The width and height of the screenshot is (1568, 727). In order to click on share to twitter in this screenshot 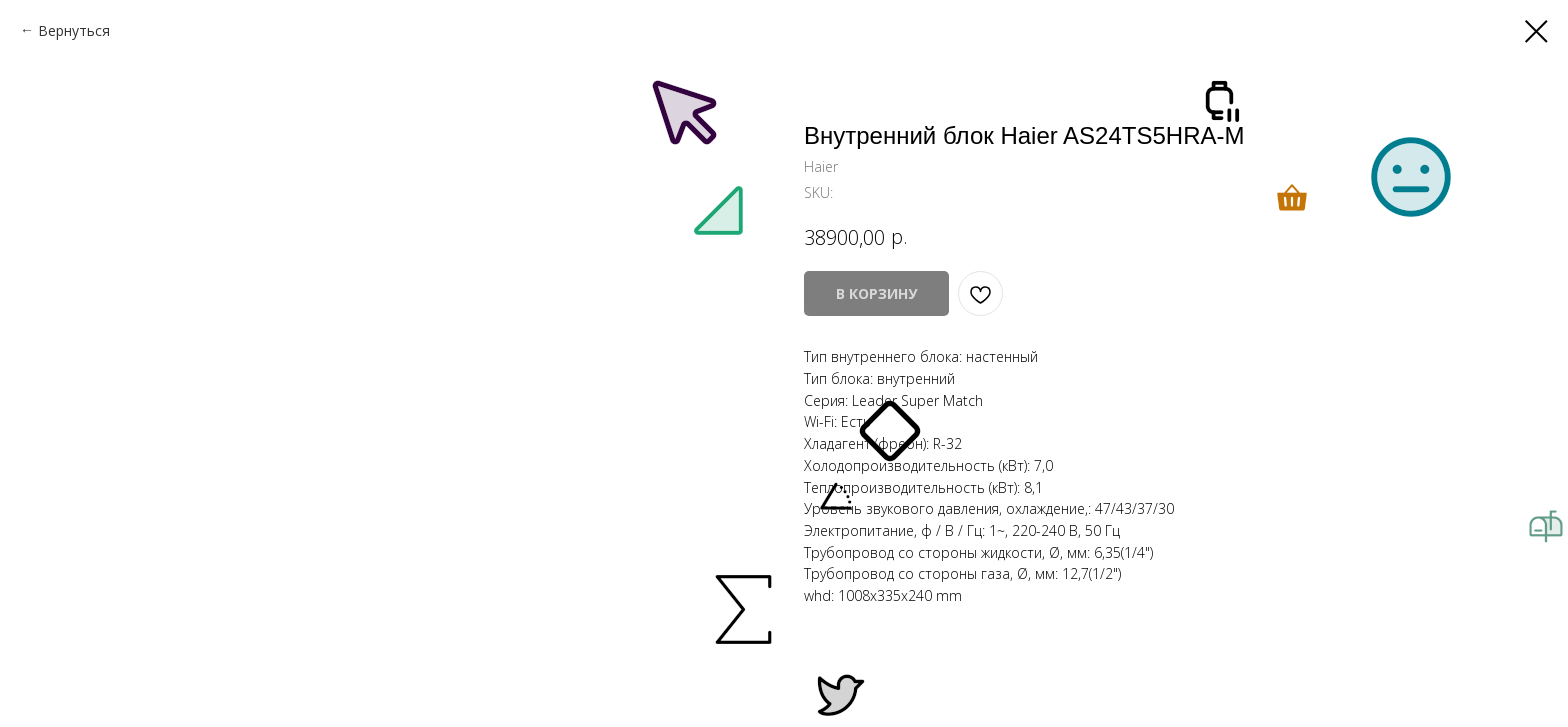, I will do `click(838, 693)`.